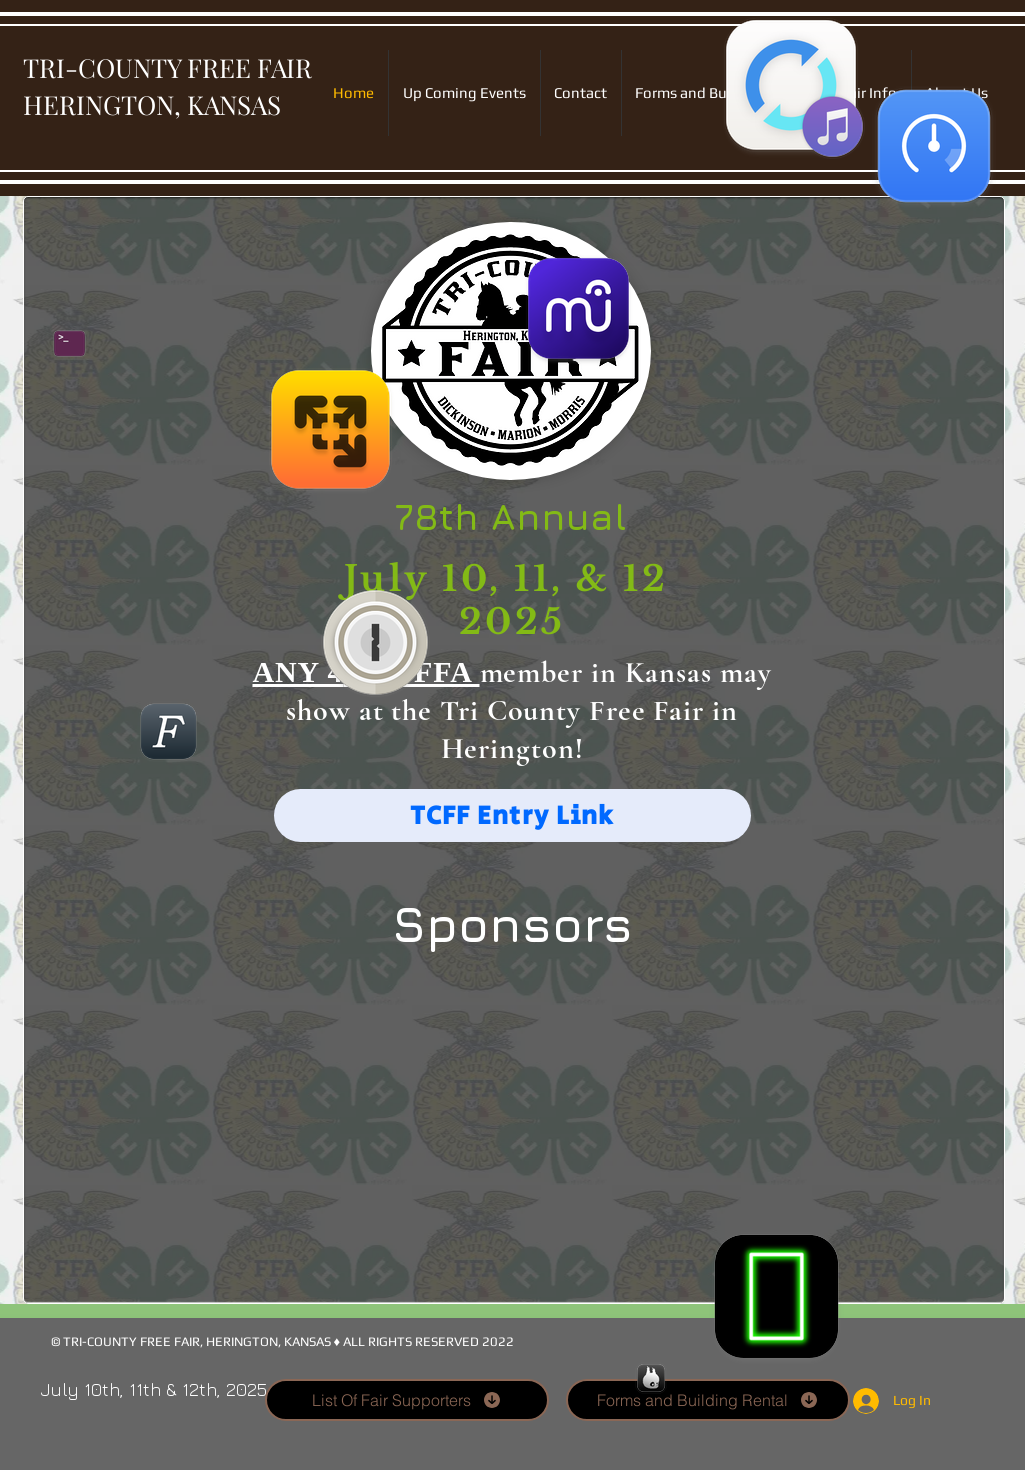  What do you see at coordinates (934, 148) in the screenshot?
I see `open performance or speed settings` at bounding box center [934, 148].